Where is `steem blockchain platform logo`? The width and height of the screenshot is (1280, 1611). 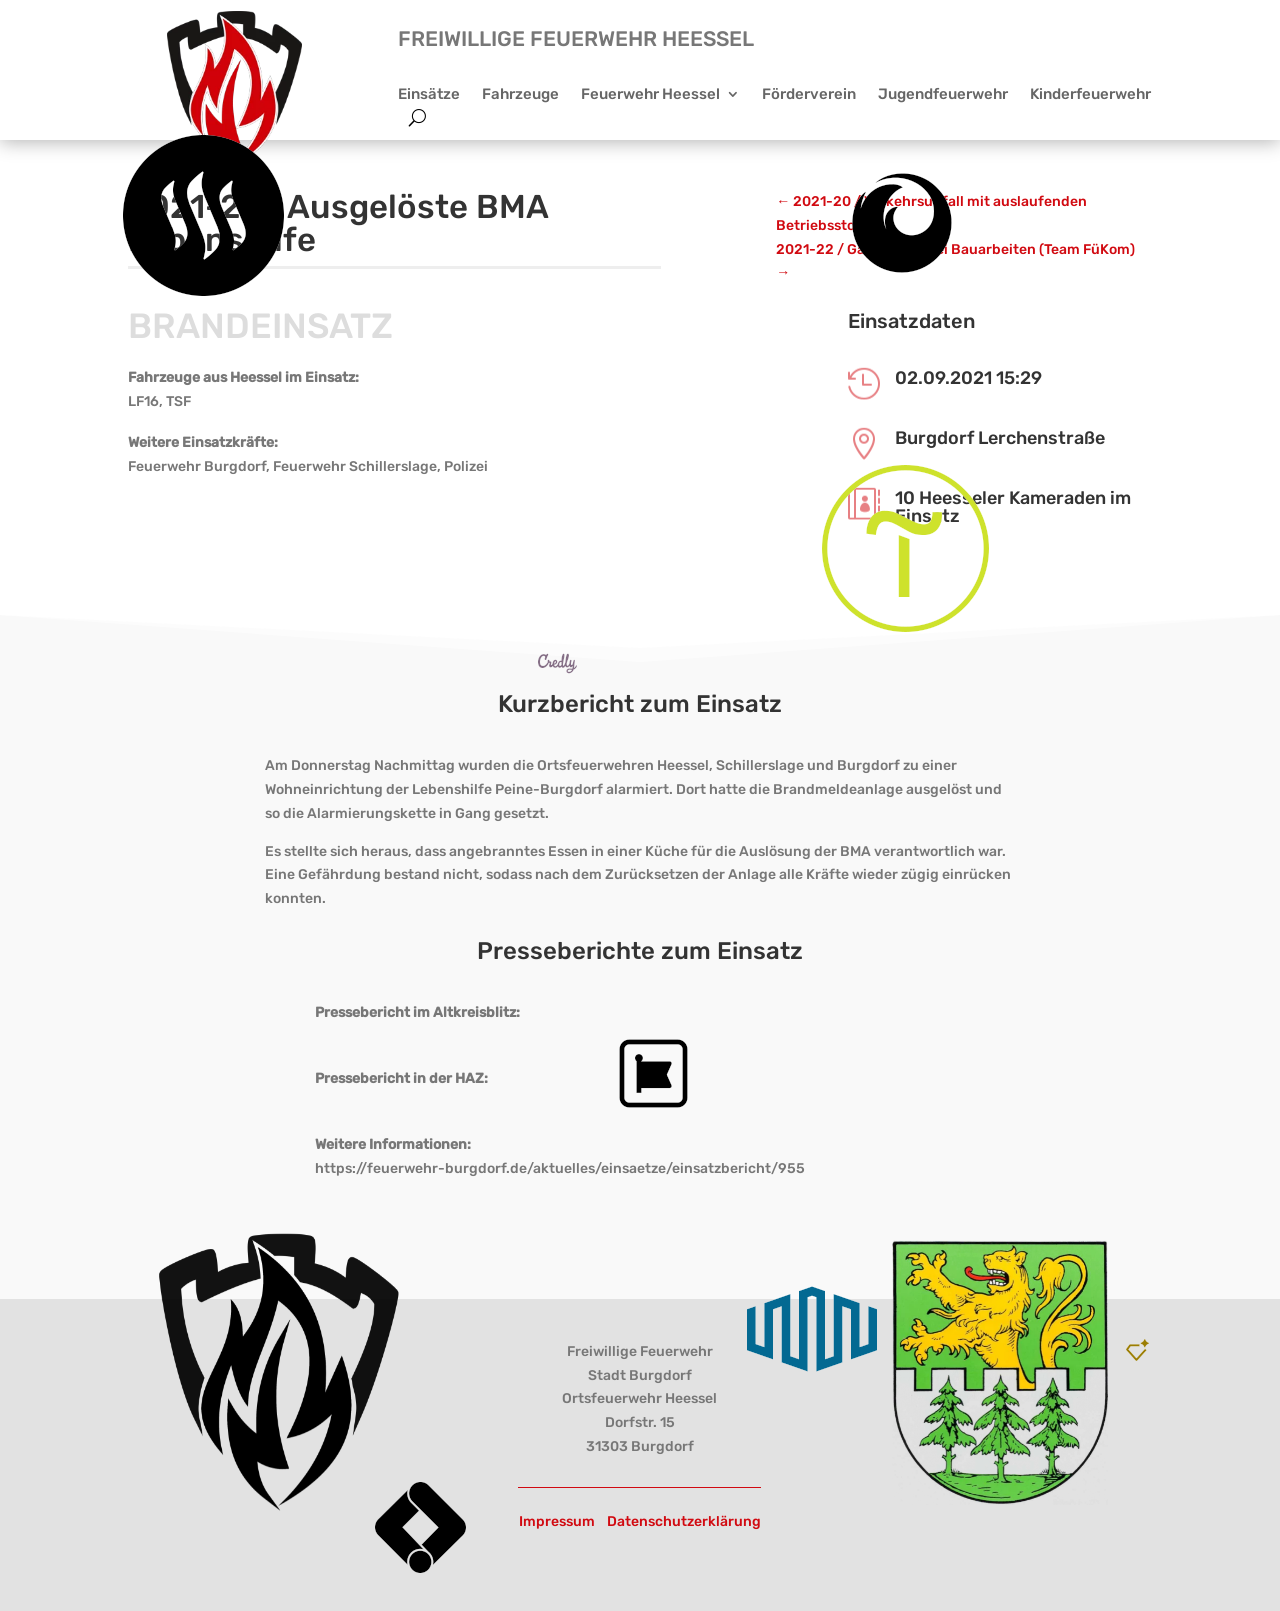
steem blockchain platform logo is located at coordinates (203, 215).